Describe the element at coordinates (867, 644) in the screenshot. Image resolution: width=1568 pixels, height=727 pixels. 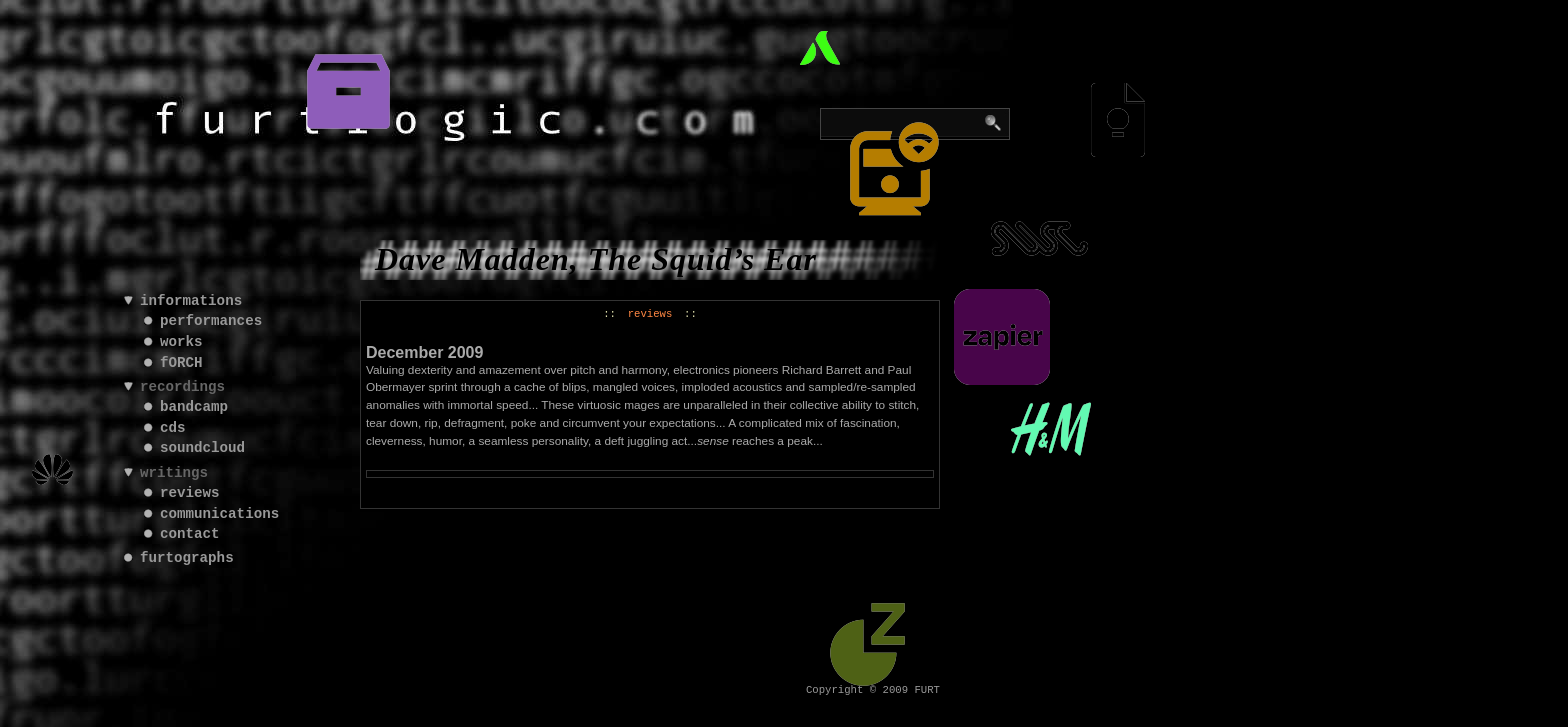
I see `indicates rest or sleep mode` at that location.